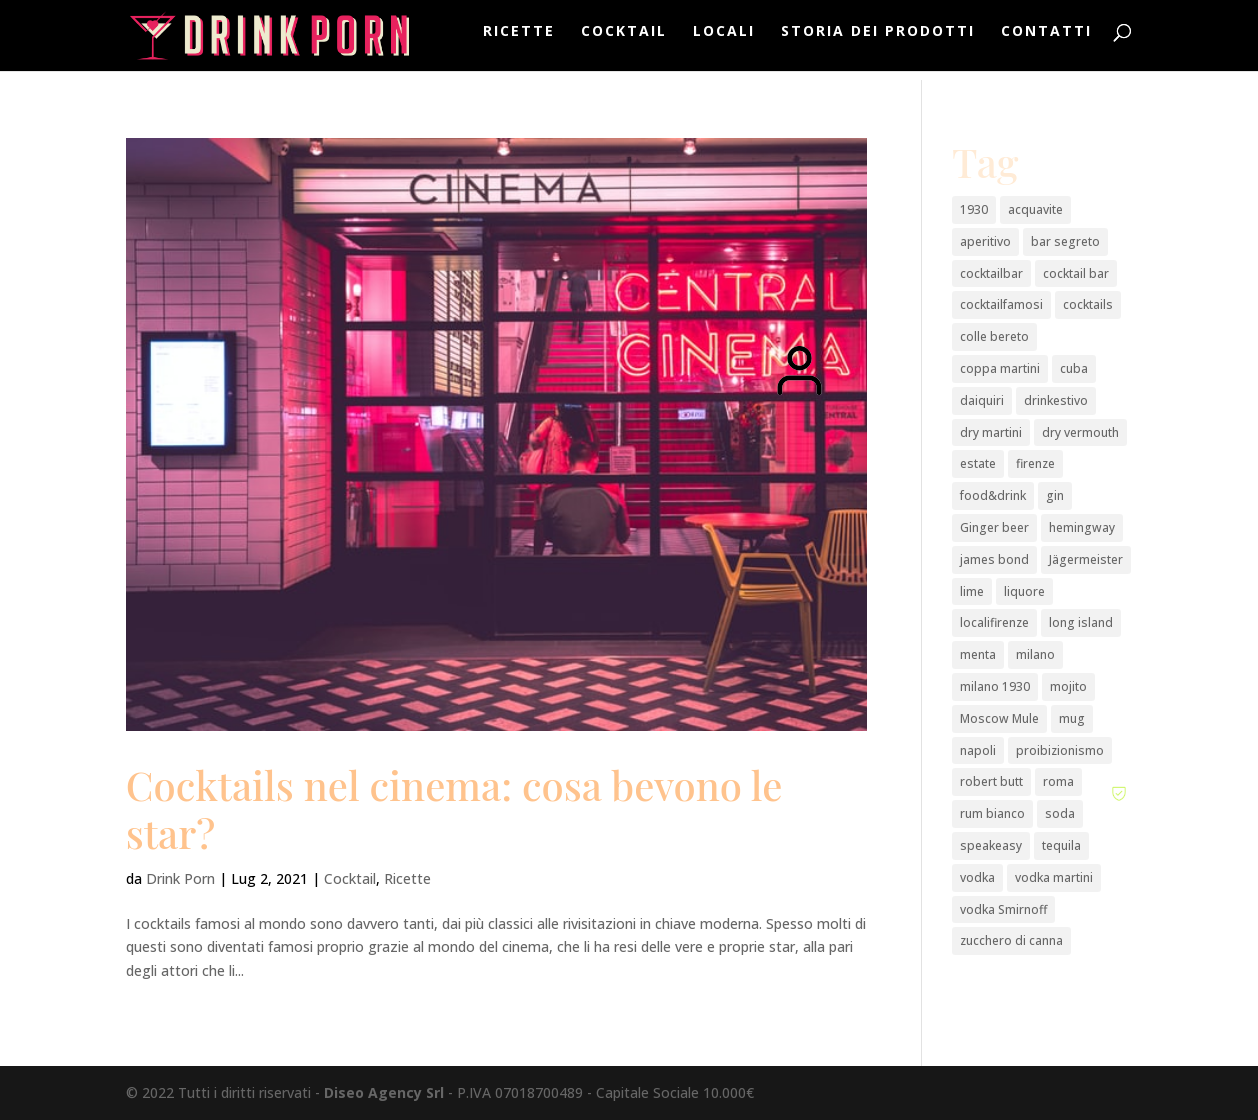  Describe the element at coordinates (799, 370) in the screenshot. I see `view your profile` at that location.